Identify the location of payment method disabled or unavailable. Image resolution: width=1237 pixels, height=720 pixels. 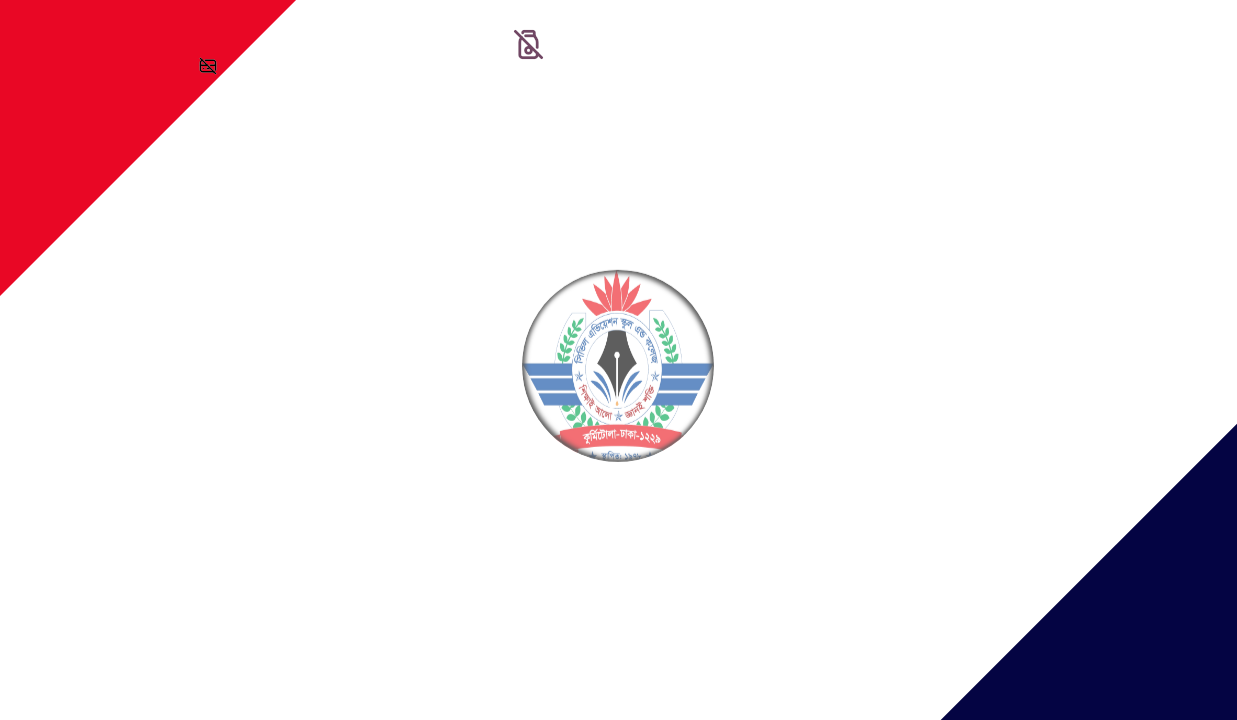
(208, 66).